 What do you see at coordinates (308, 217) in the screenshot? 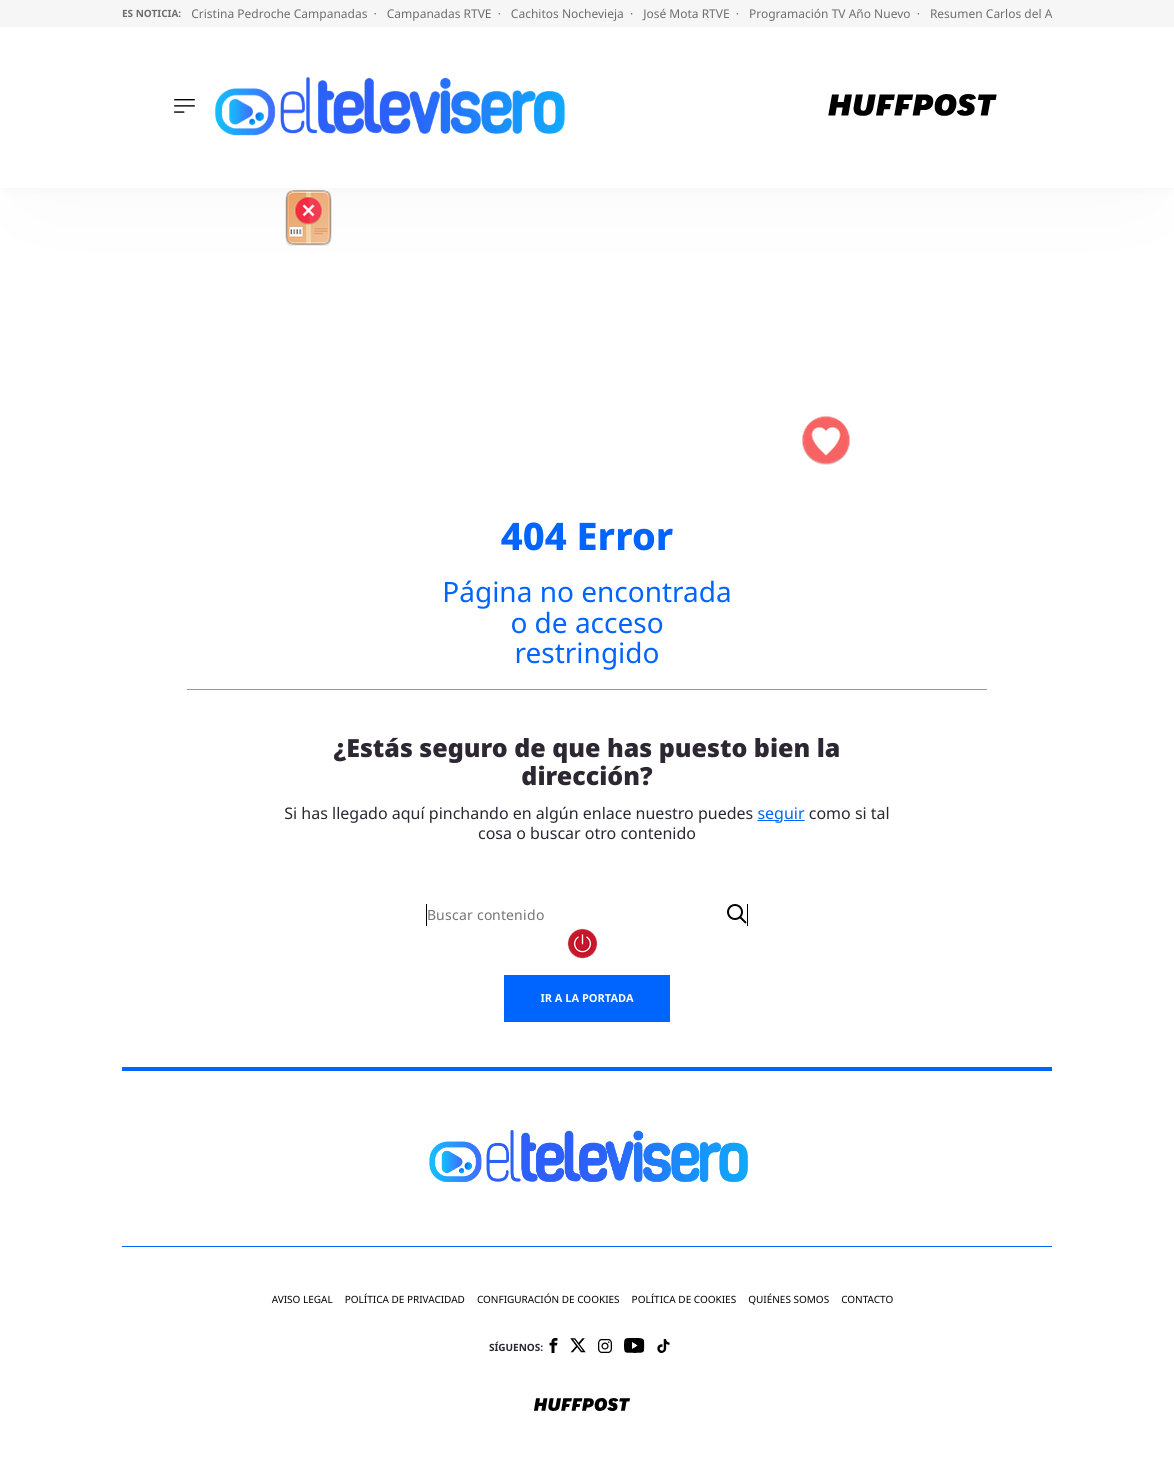
I see `indicates a package removal or uninstallation in progress` at bounding box center [308, 217].